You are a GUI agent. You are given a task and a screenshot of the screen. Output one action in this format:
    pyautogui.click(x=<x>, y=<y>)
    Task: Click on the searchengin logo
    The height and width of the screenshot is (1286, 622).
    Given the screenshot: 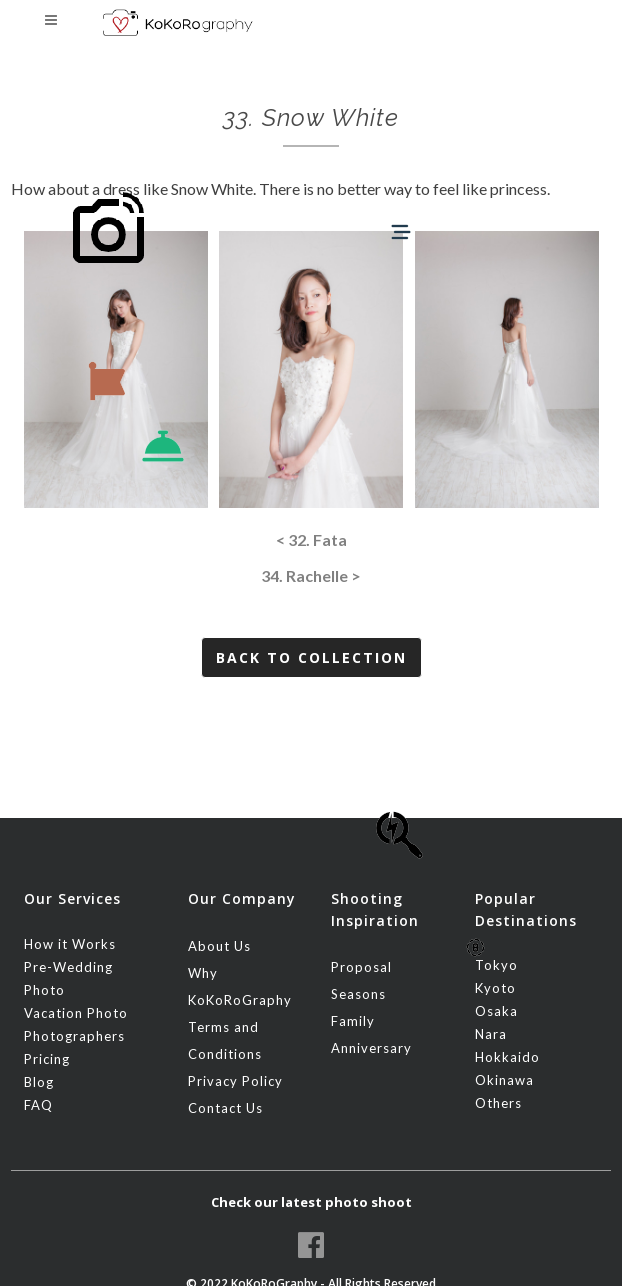 What is the action you would take?
    pyautogui.click(x=399, y=834)
    